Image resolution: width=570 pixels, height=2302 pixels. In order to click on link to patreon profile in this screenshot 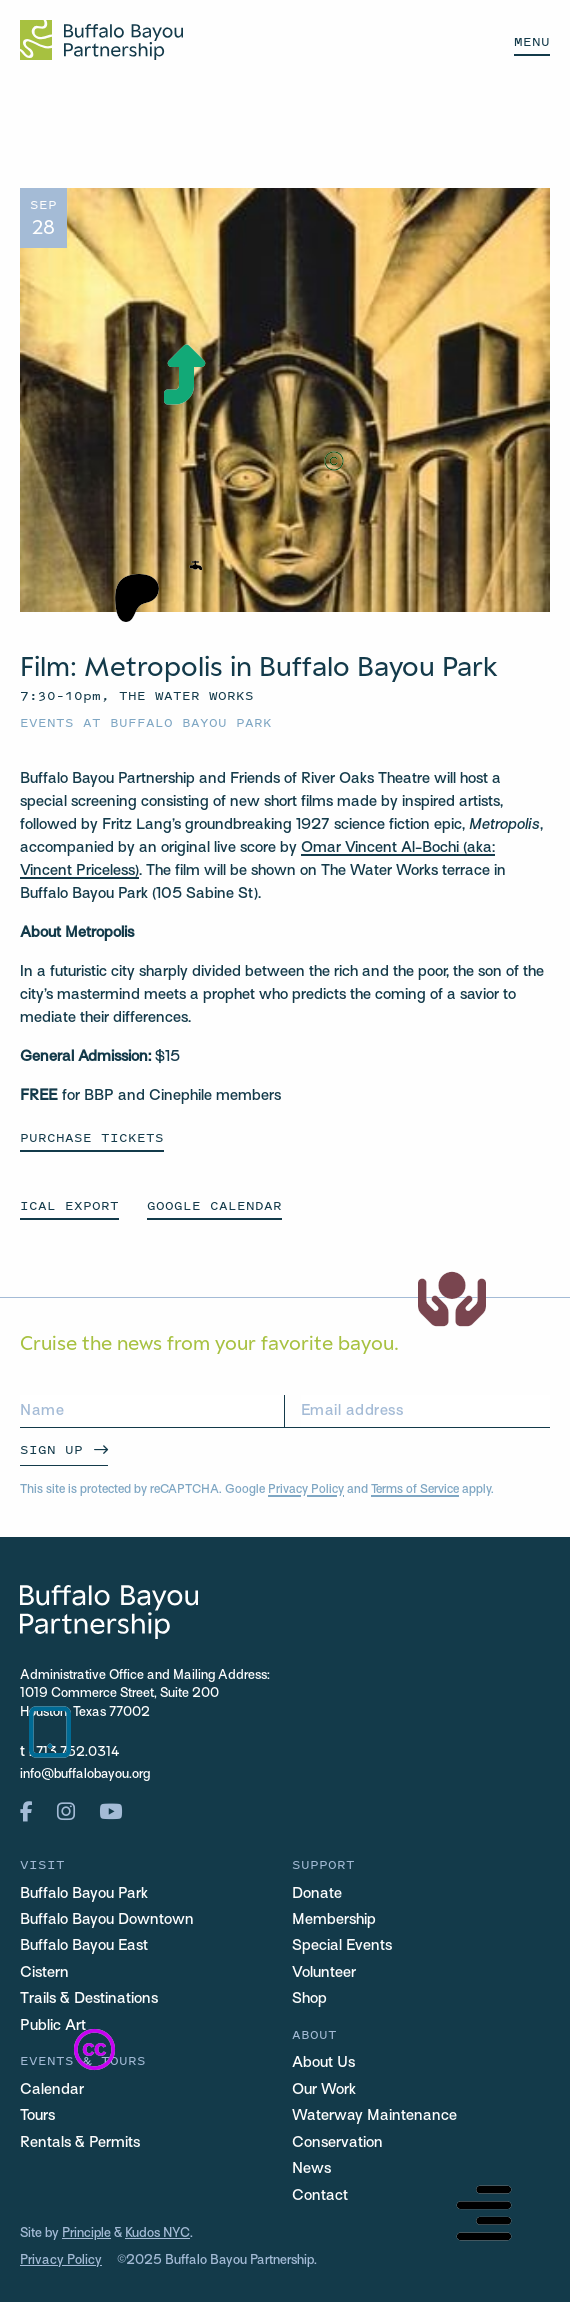, I will do `click(137, 598)`.